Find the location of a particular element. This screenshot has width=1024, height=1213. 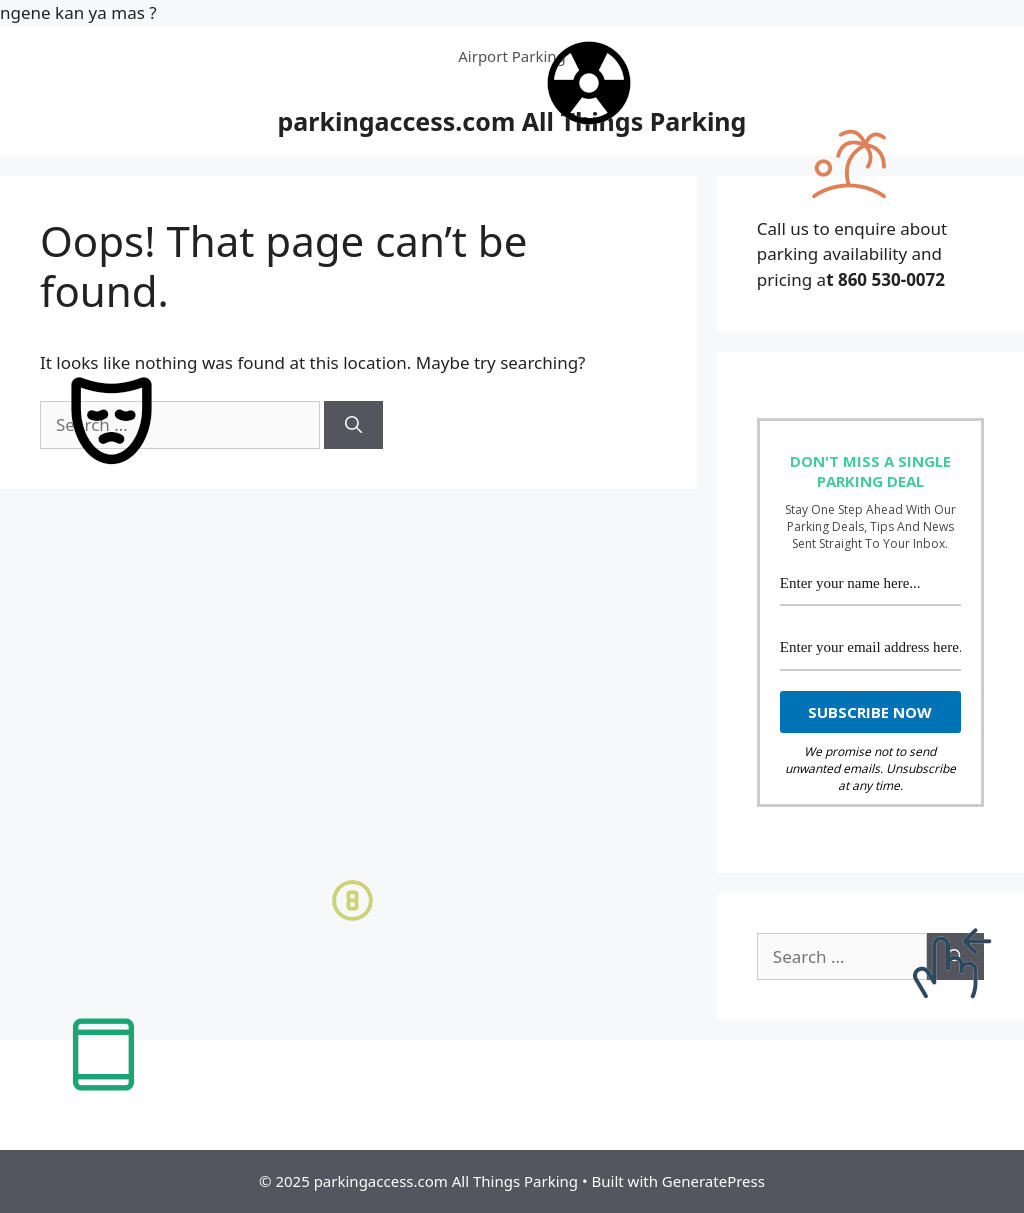

swipe left to navigate or dismiss is located at coordinates (948, 966).